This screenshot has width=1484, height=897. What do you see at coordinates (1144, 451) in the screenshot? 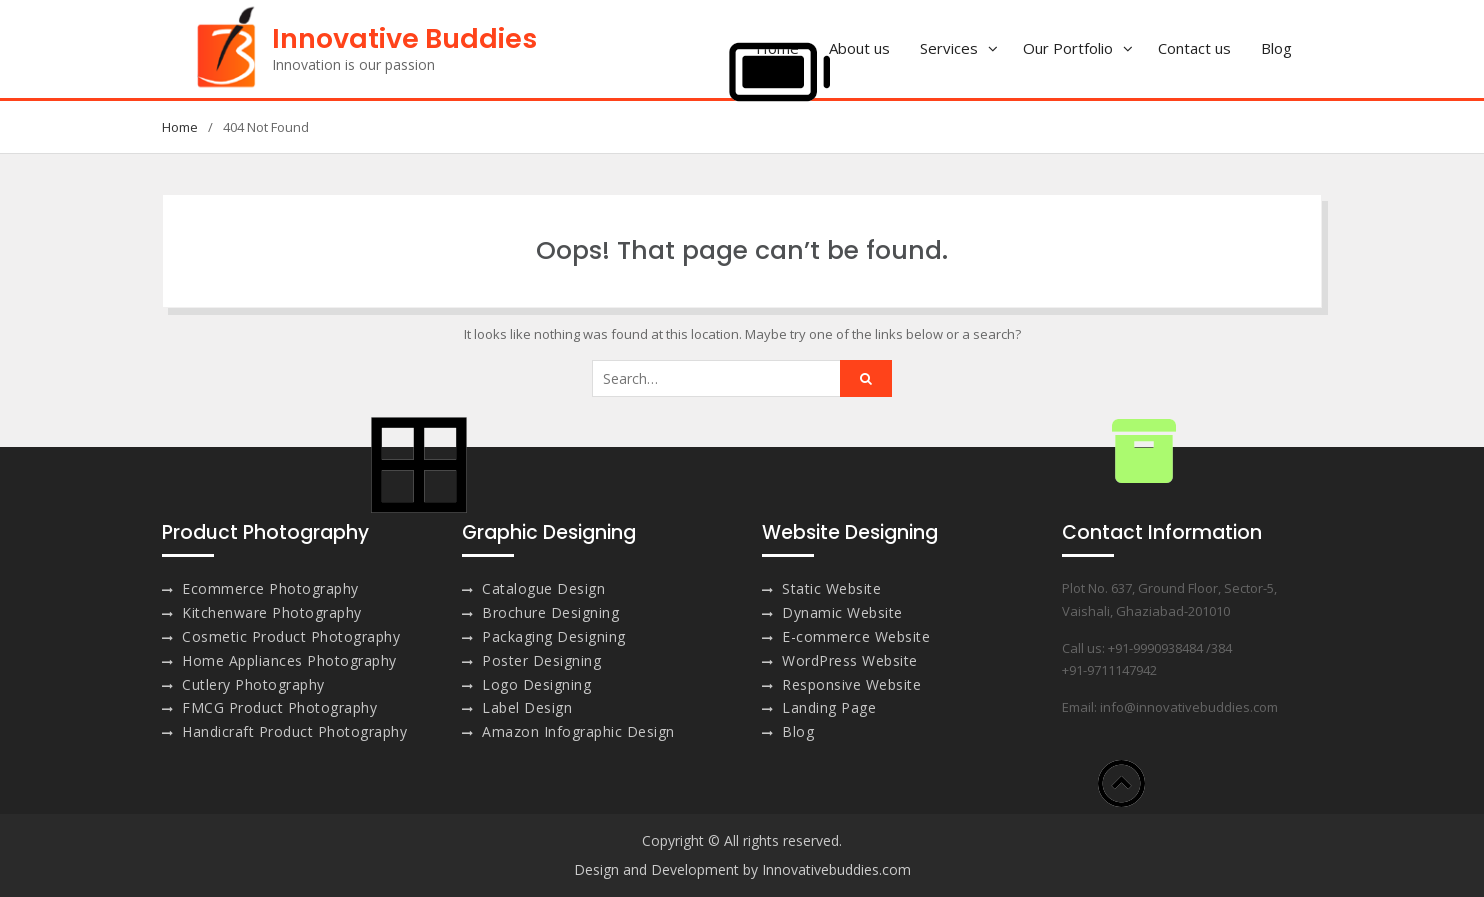
I see `access storage or archived files` at bounding box center [1144, 451].